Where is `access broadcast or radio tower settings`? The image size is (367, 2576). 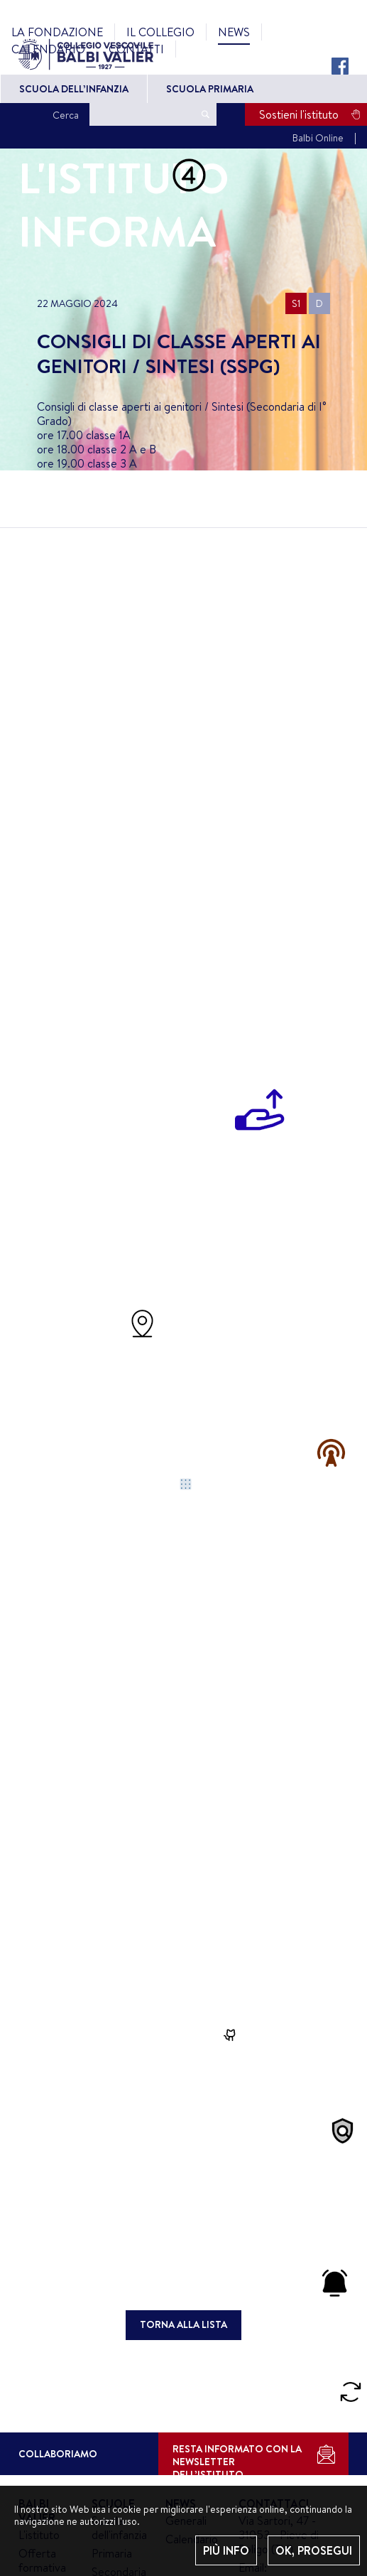
access broadcast or radio tower settings is located at coordinates (331, 1453).